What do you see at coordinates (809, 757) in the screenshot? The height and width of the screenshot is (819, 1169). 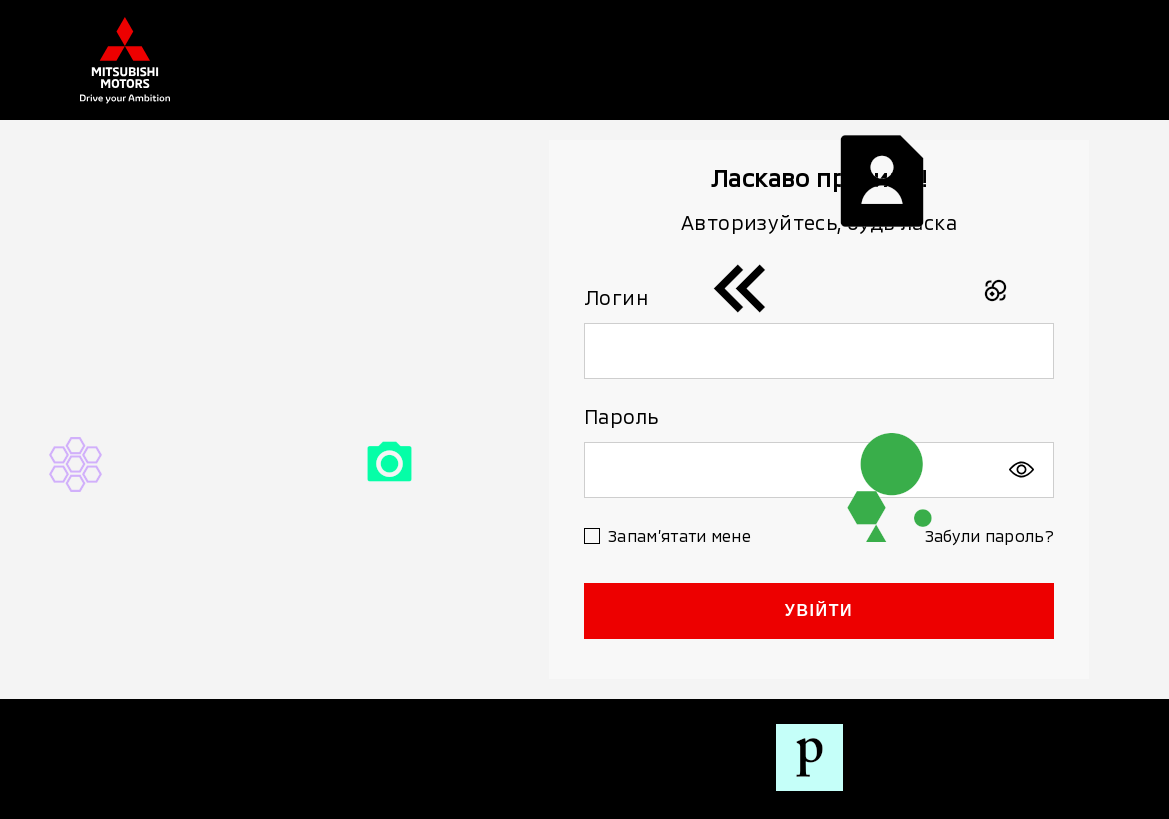 I see `link to Publons researcher profile` at bounding box center [809, 757].